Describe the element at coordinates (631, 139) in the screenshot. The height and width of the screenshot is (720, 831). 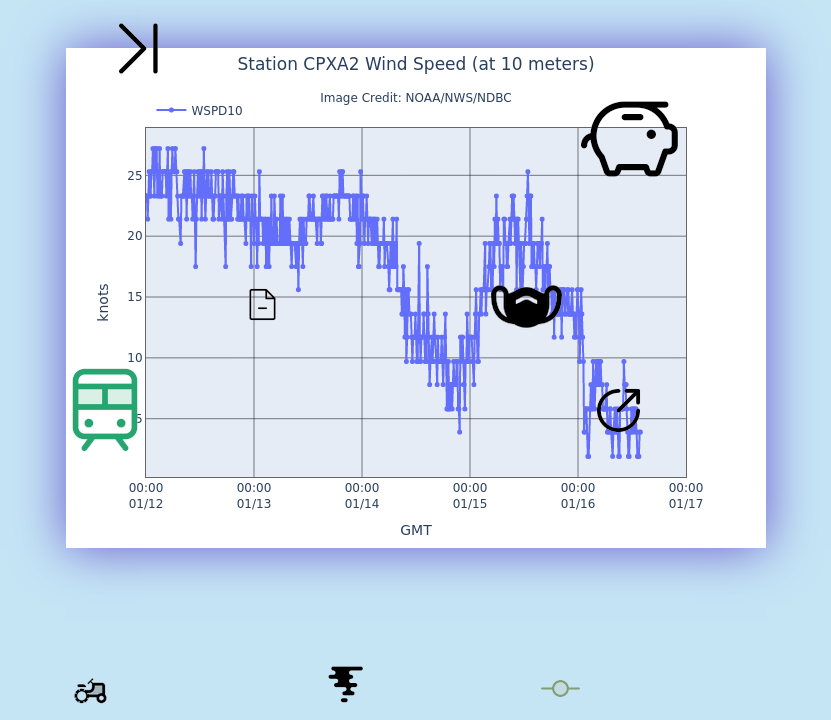
I see `view your savings or budget` at that location.